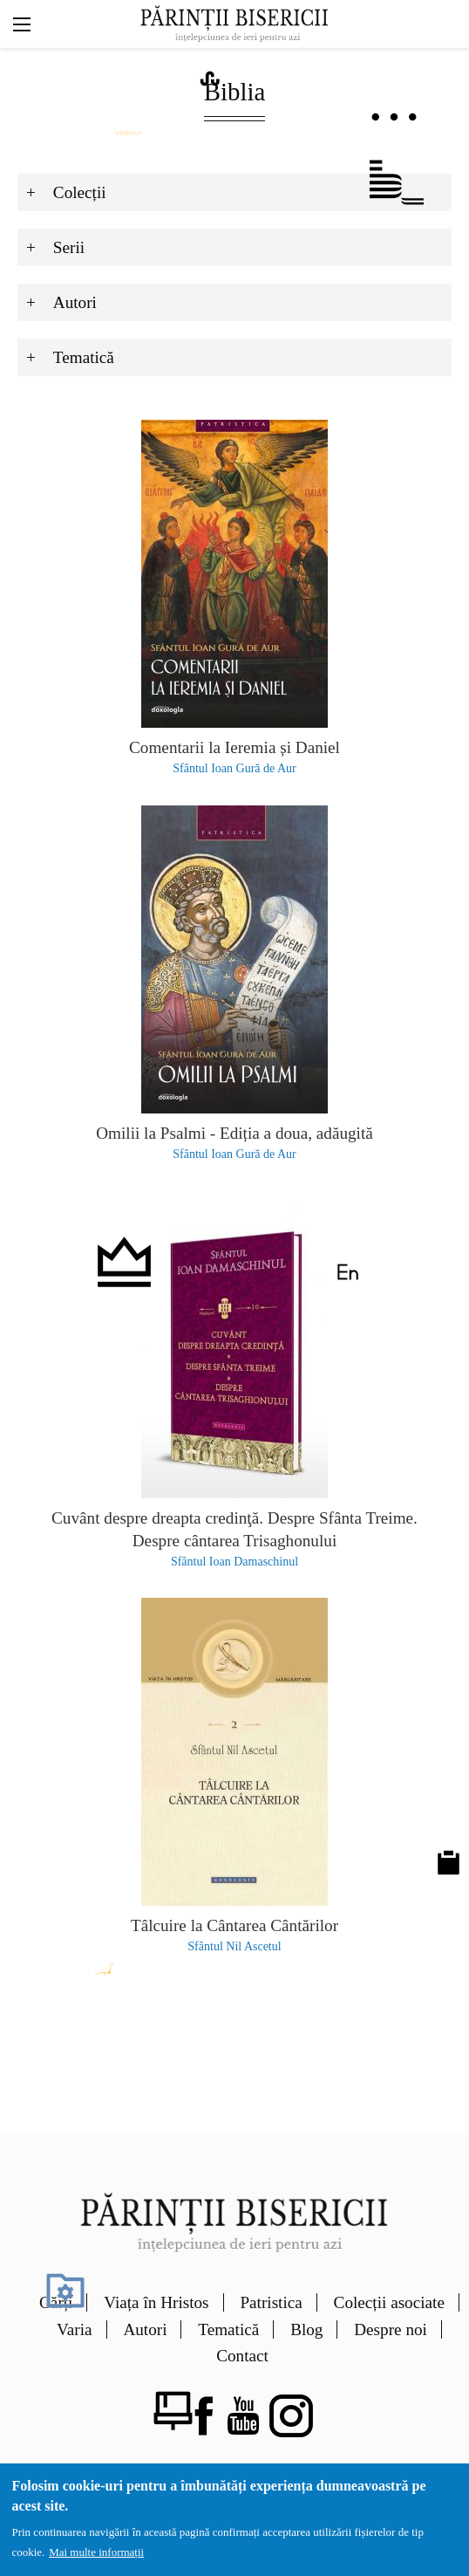 This screenshot has width=469, height=2576. I want to click on BEM (Block Element Modifier) methodology logo, so click(397, 182).